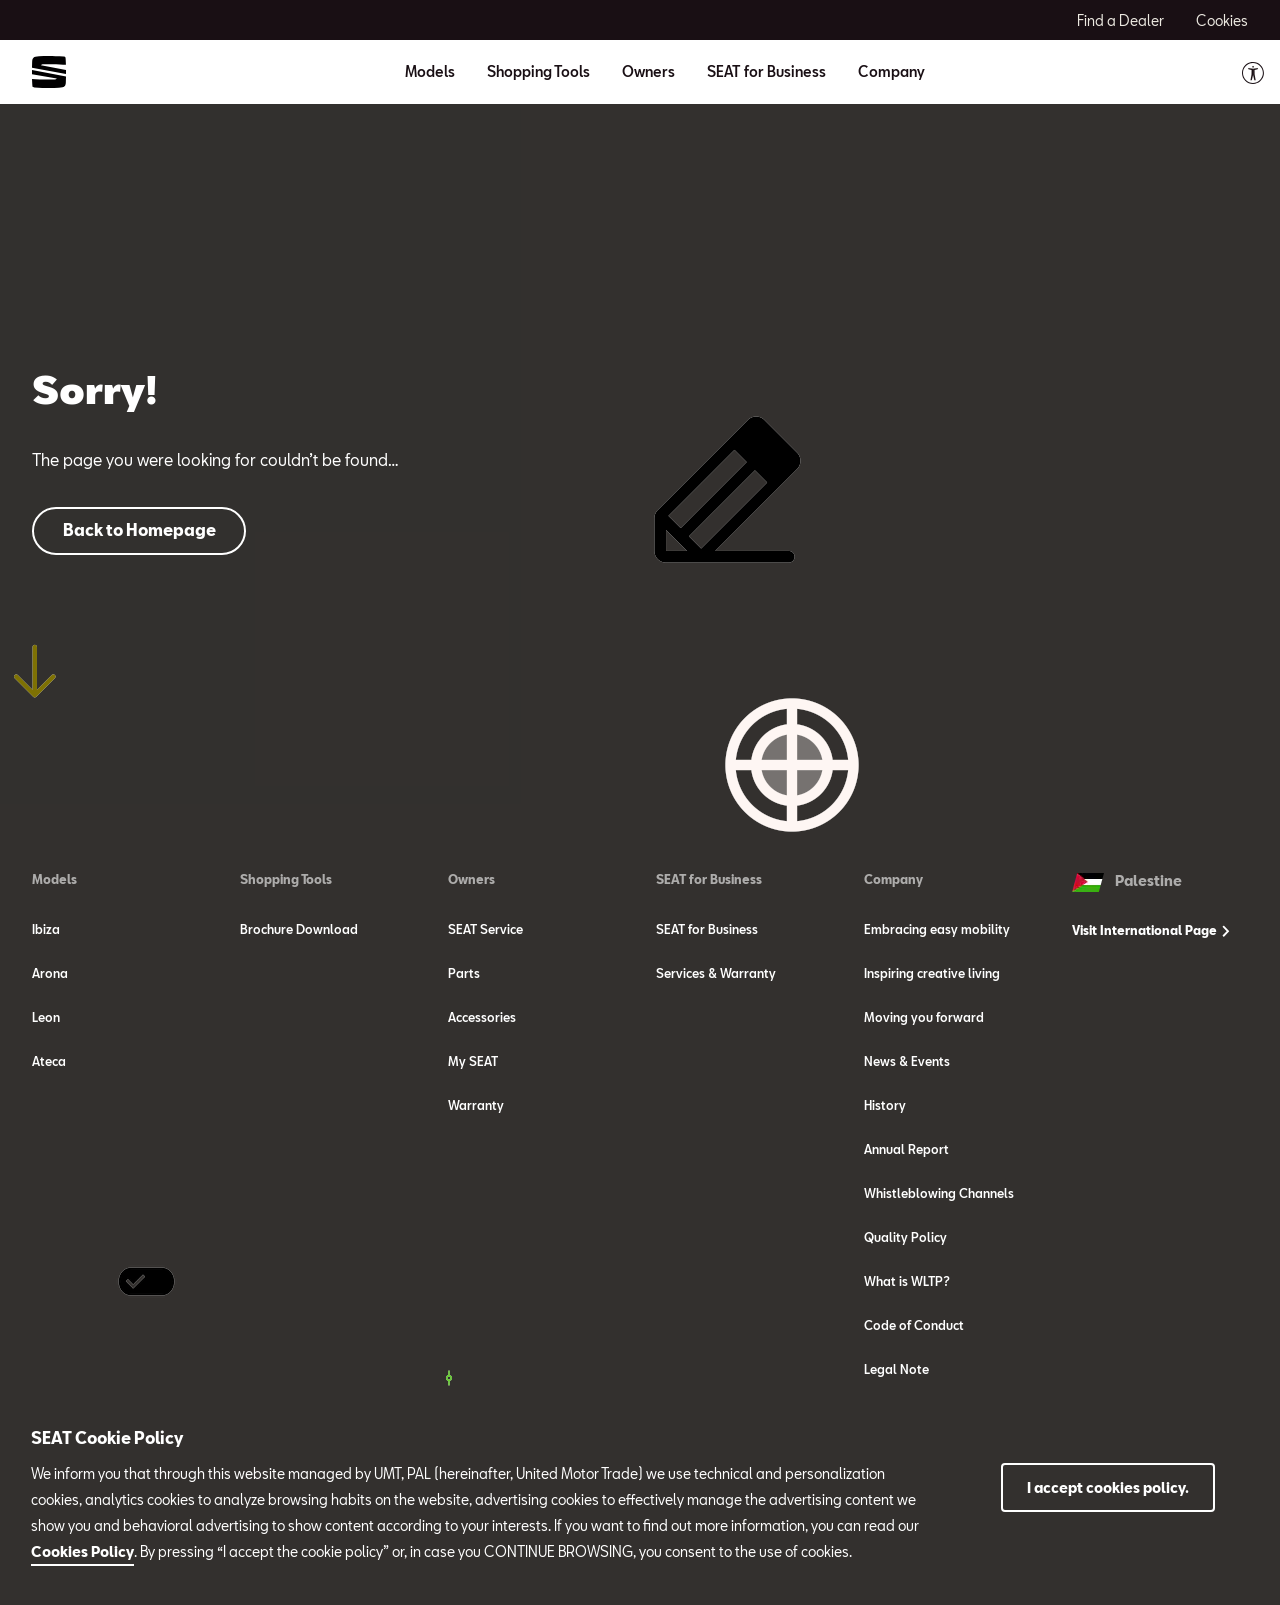  I want to click on view commit history in version control, so click(449, 1378).